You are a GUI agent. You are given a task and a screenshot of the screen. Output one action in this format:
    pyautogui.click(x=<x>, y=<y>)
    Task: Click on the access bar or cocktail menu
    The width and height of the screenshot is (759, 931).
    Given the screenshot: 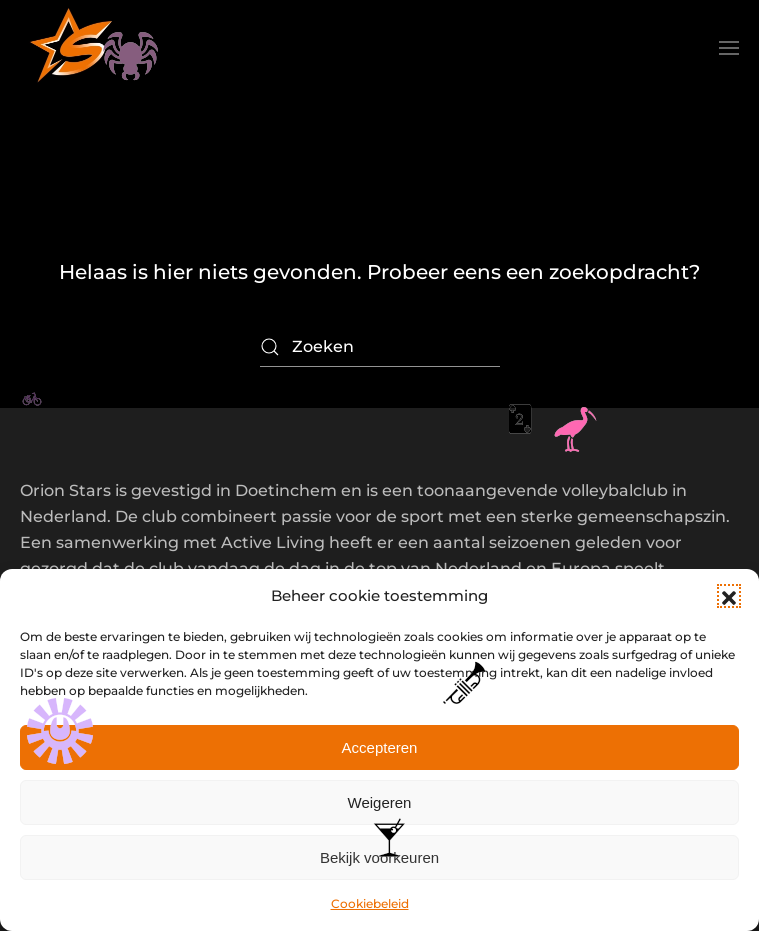 What is the action you would take?
    pyautogui.click(x=389, y=837)
    